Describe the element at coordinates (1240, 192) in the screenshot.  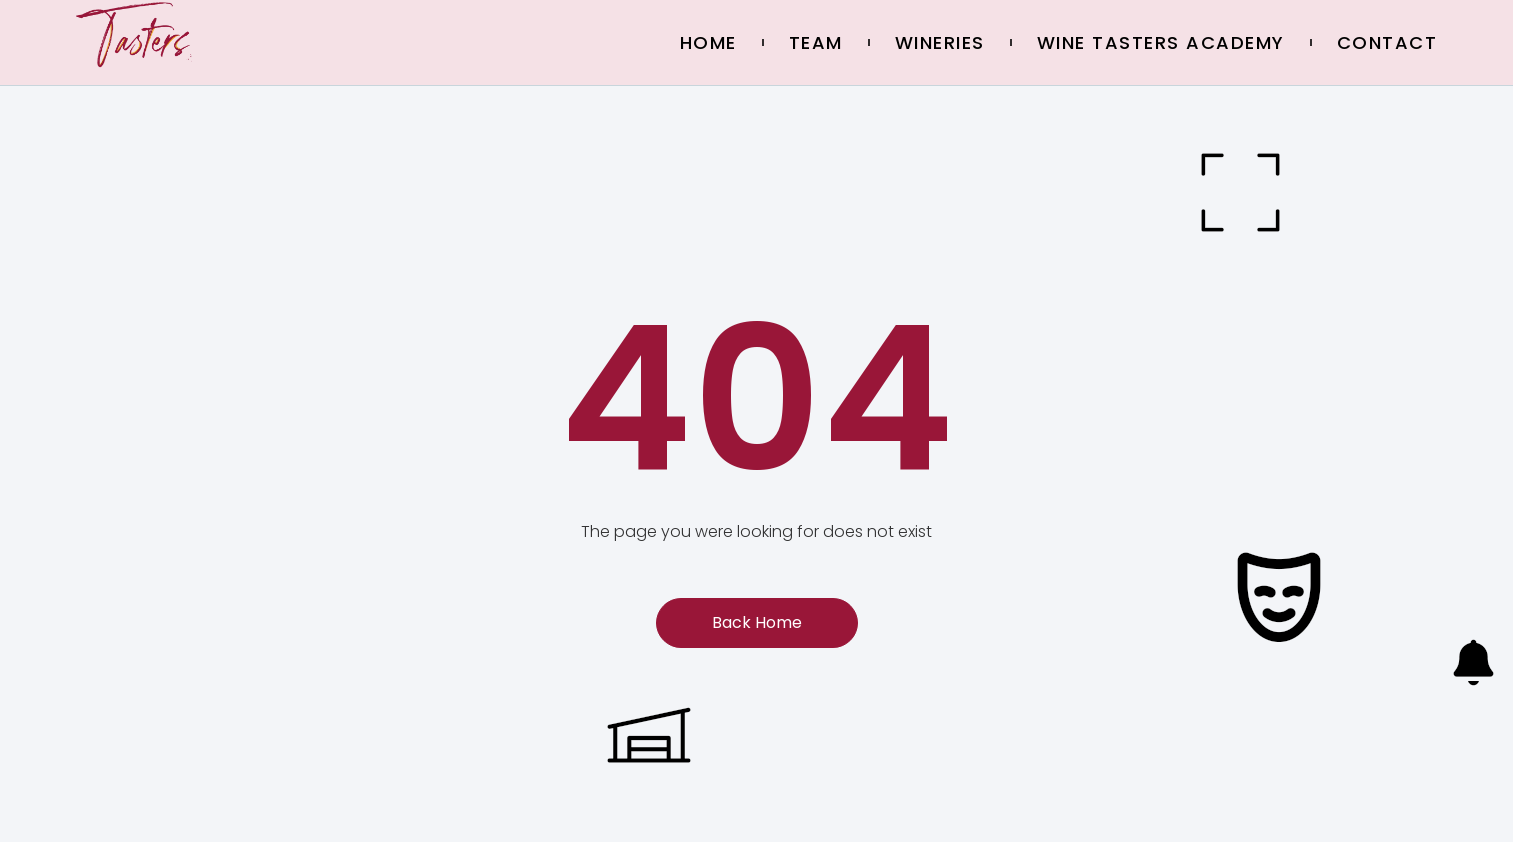
I see `expand to fullscreen mode` at that location.